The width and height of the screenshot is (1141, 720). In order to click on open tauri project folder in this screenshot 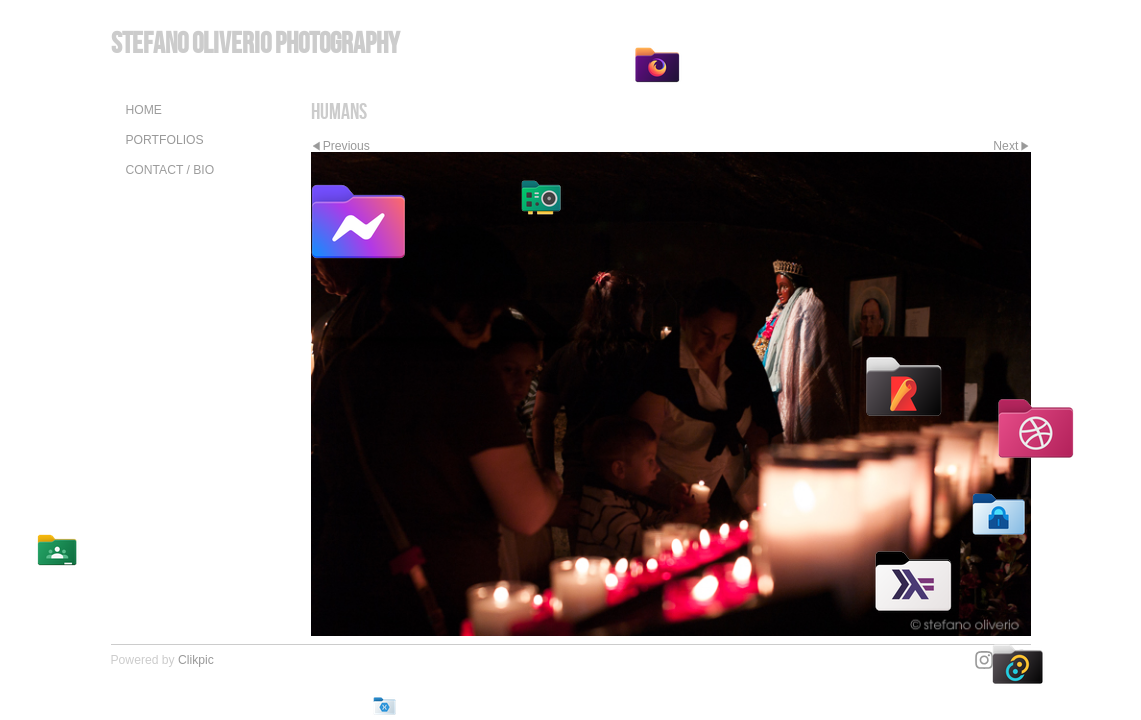, I will do `click(1017, 665)`.